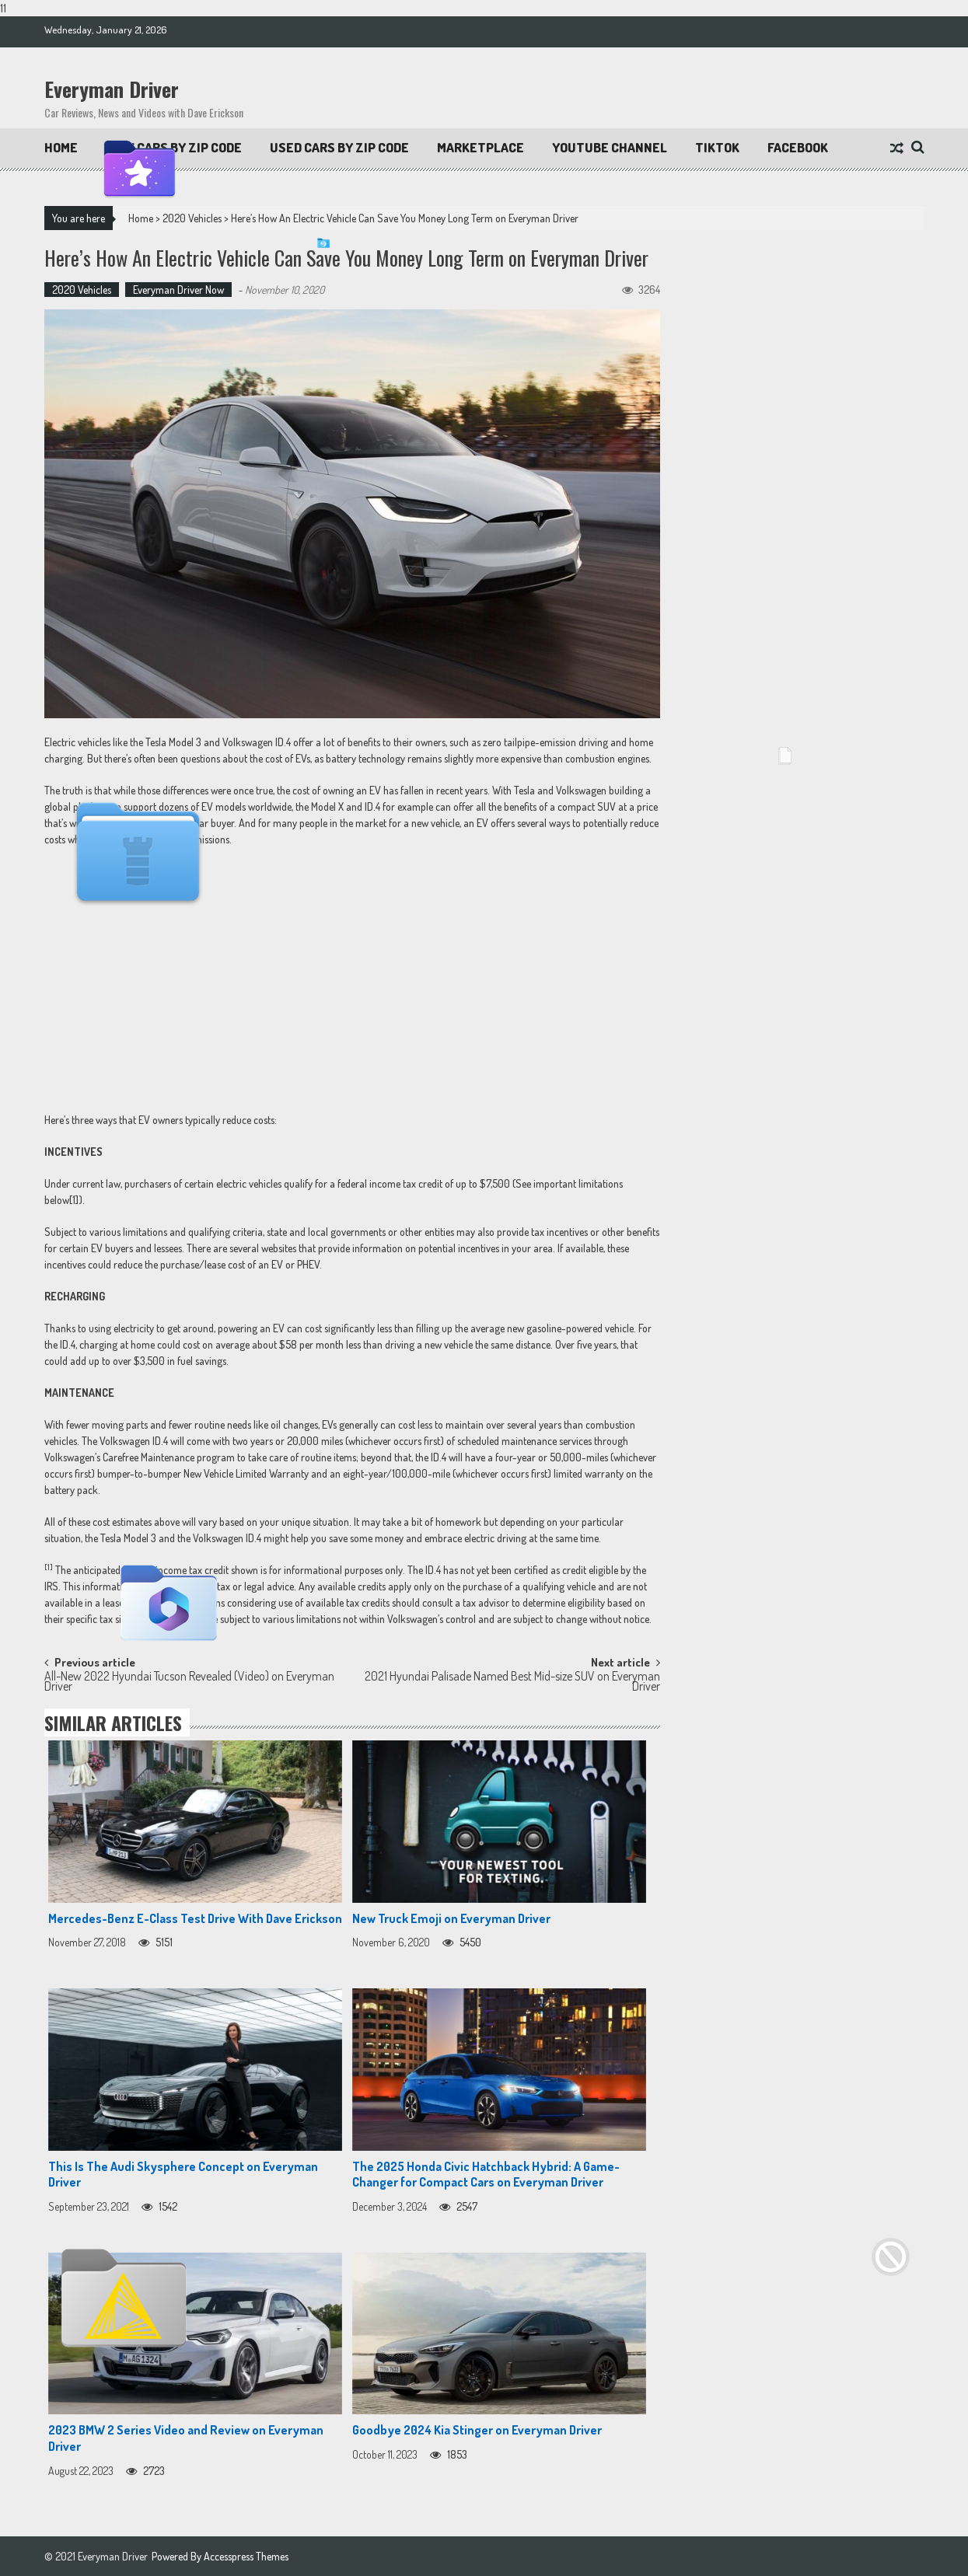 The width and height of the screenshot is (968, 2576). Describe the element at coordinates (785, 756) in the screenshot. I see `copy file to clipboard` at that location.